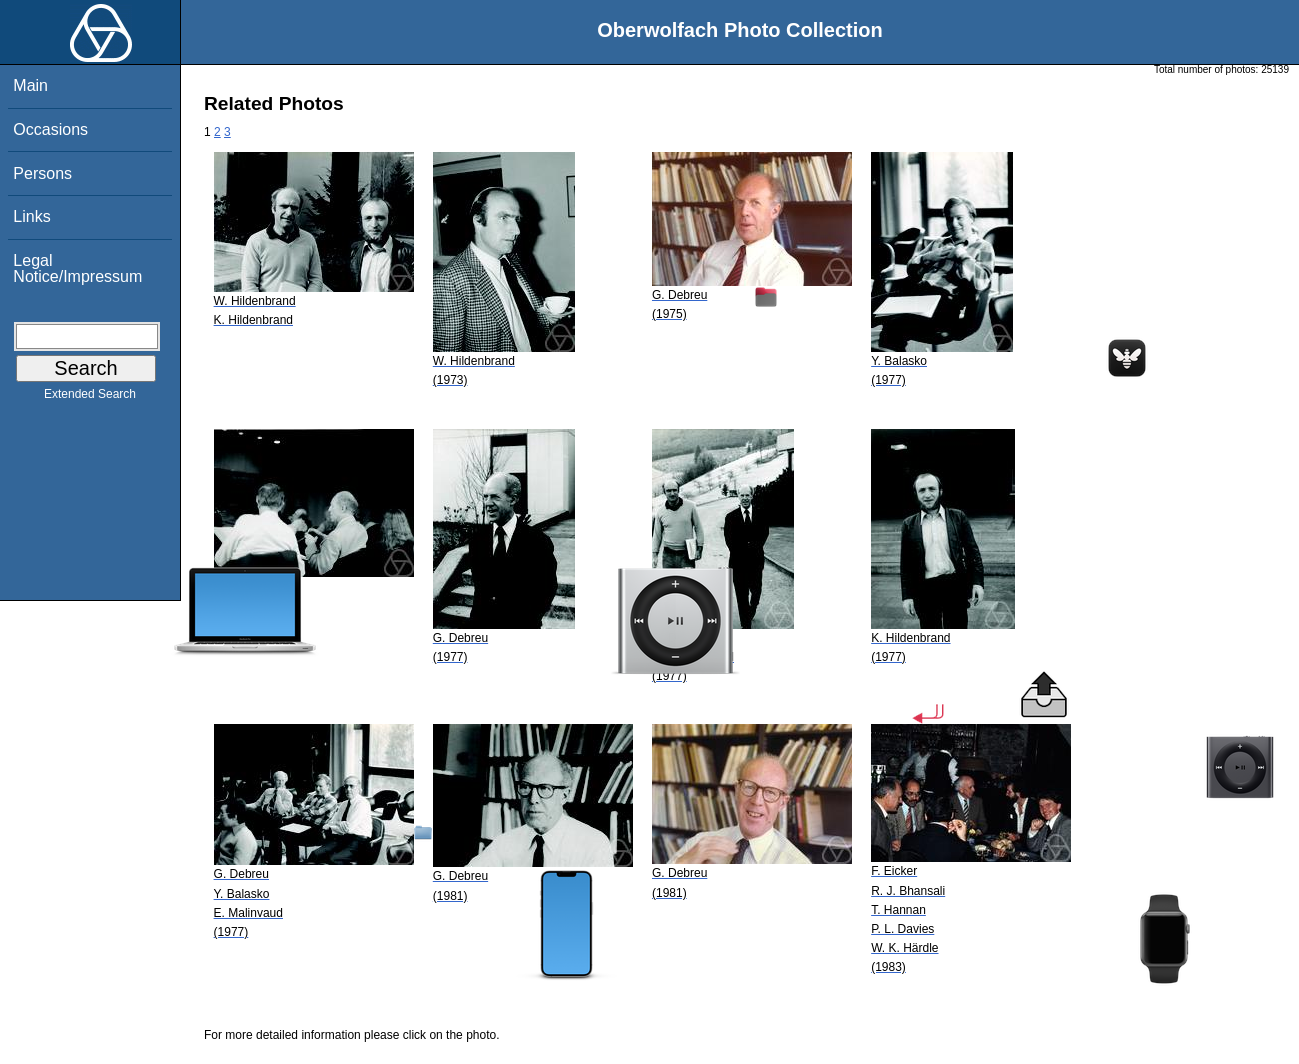 Image resolution: width=1299 pixels, height=1064 pixels. I want to click on iPhone 16e device icon, so click(566, 925).